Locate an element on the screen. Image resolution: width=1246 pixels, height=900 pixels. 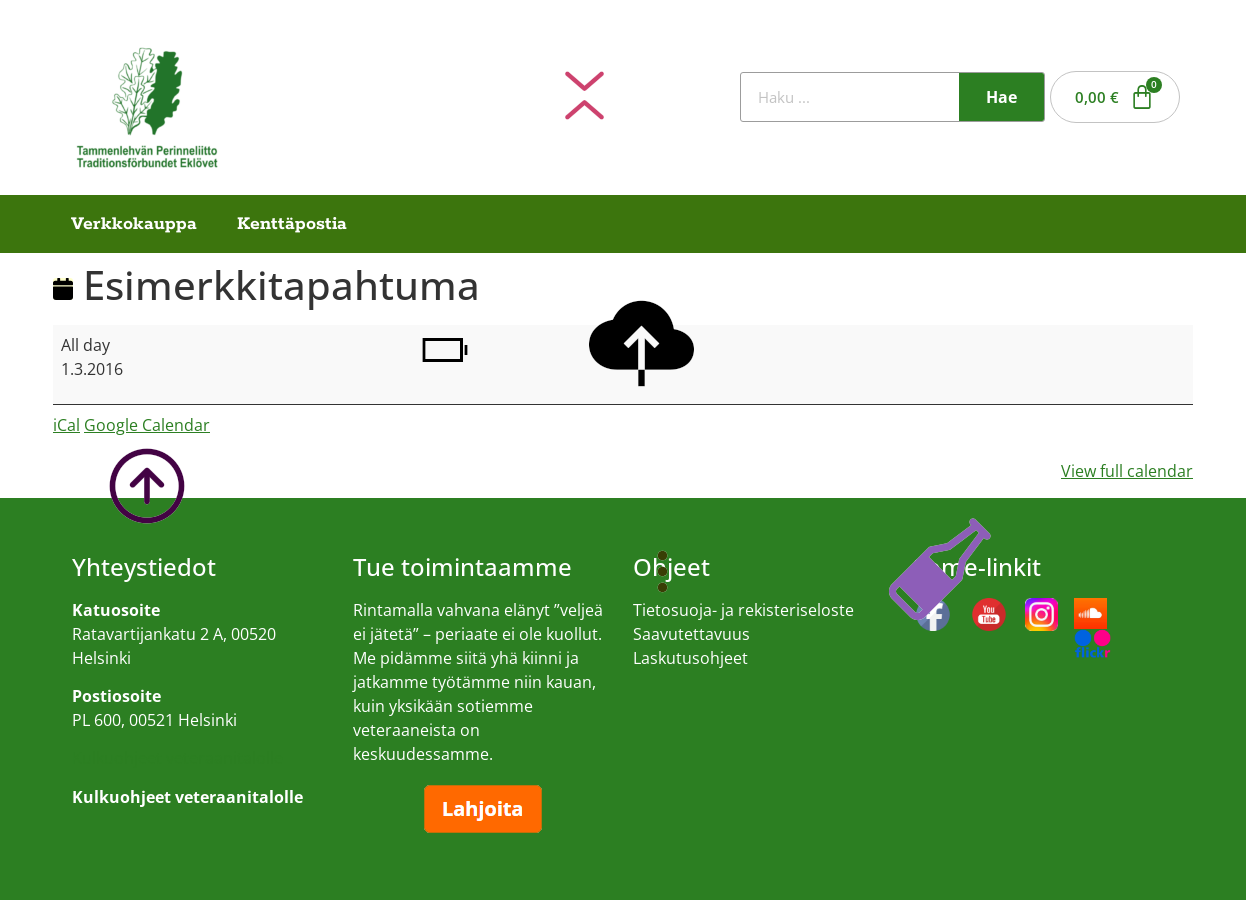
indicates battery is completely drained is located at coordinates (445, 350).